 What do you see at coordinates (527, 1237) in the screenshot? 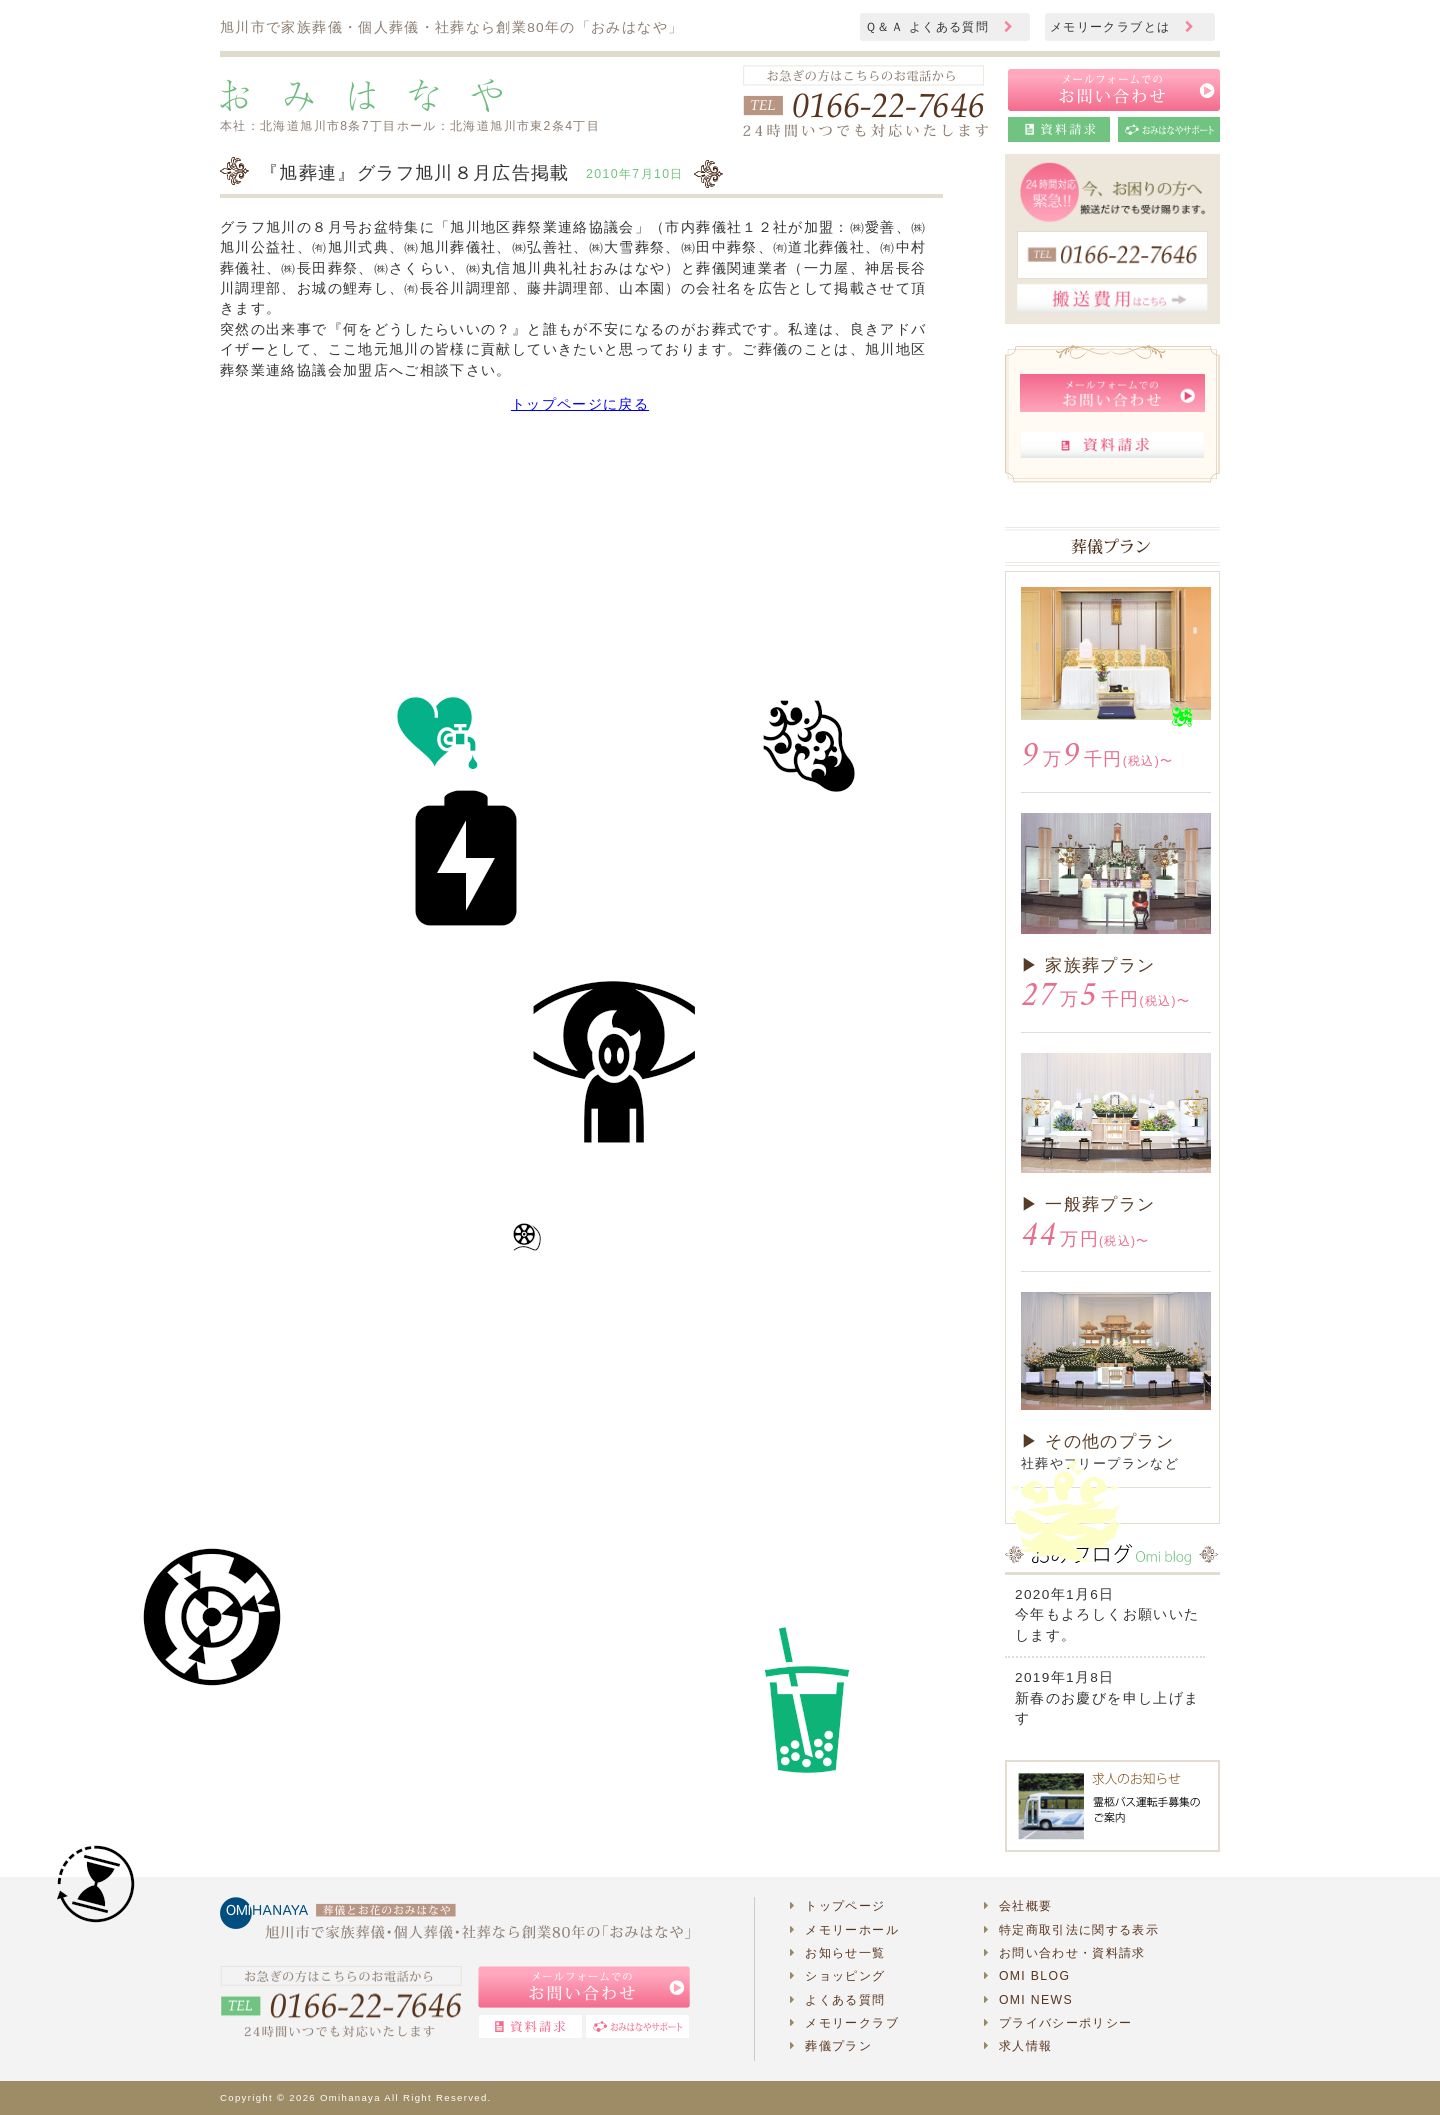
I see `access video or film content` at bounding box center [527, 1237].